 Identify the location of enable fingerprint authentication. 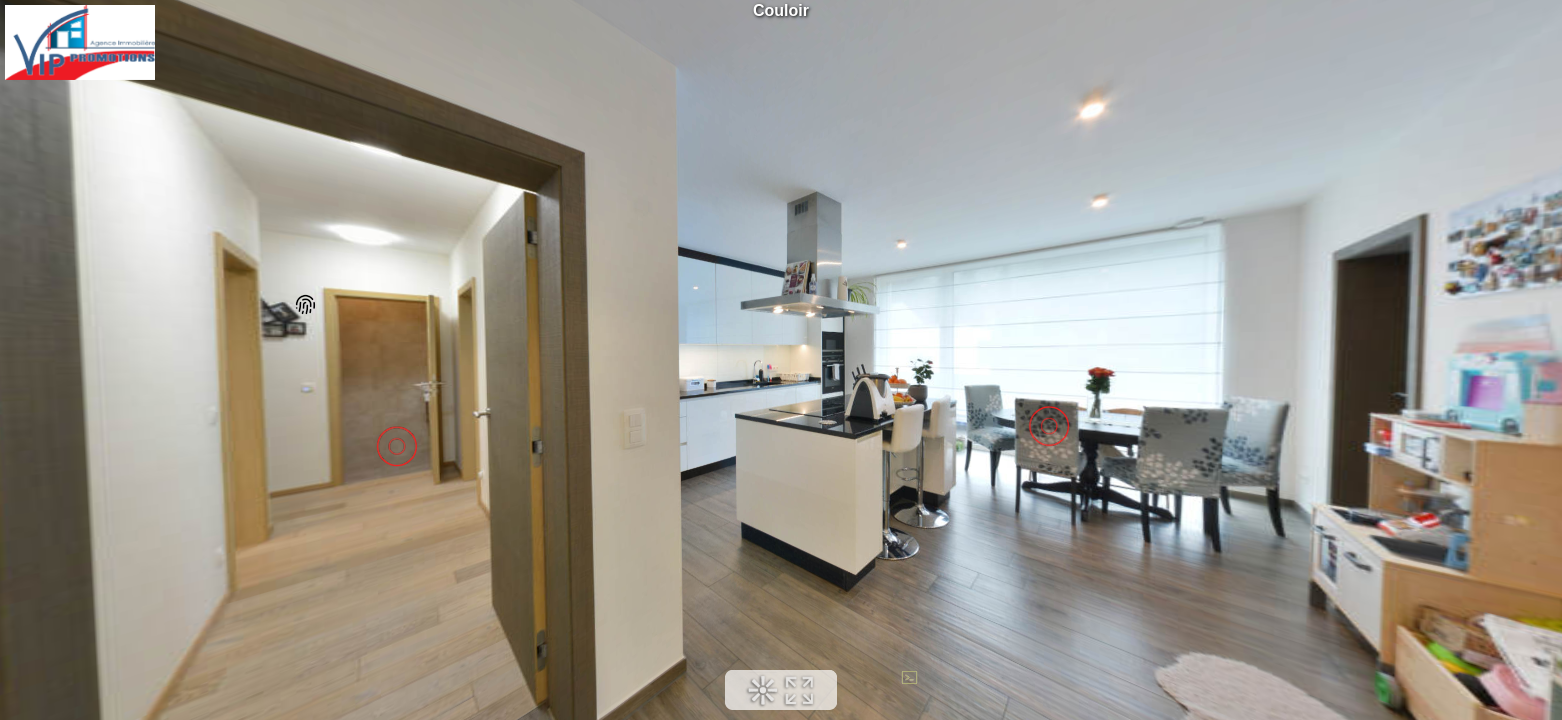
(305, 304).